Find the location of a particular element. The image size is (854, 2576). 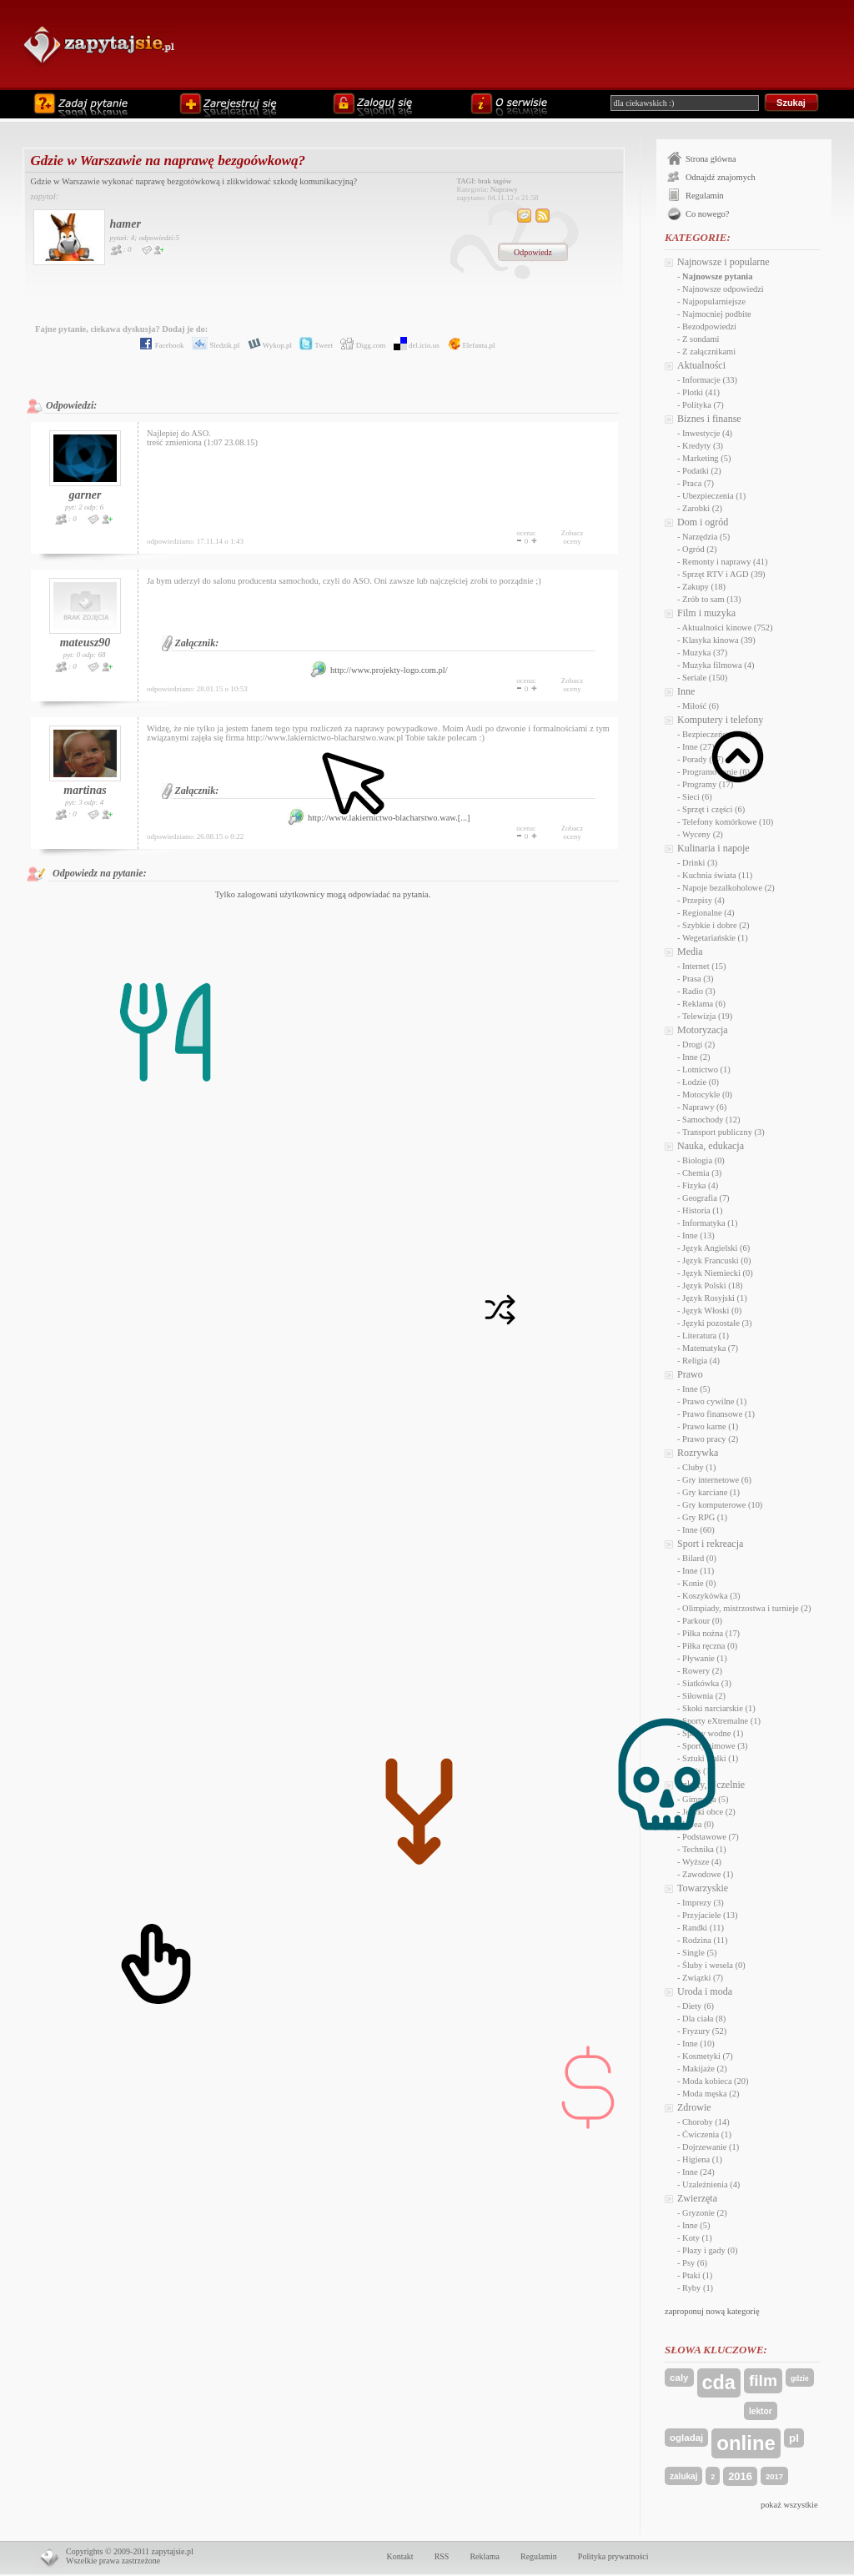

tap or click to interact is located at coordinates (156, 1964).